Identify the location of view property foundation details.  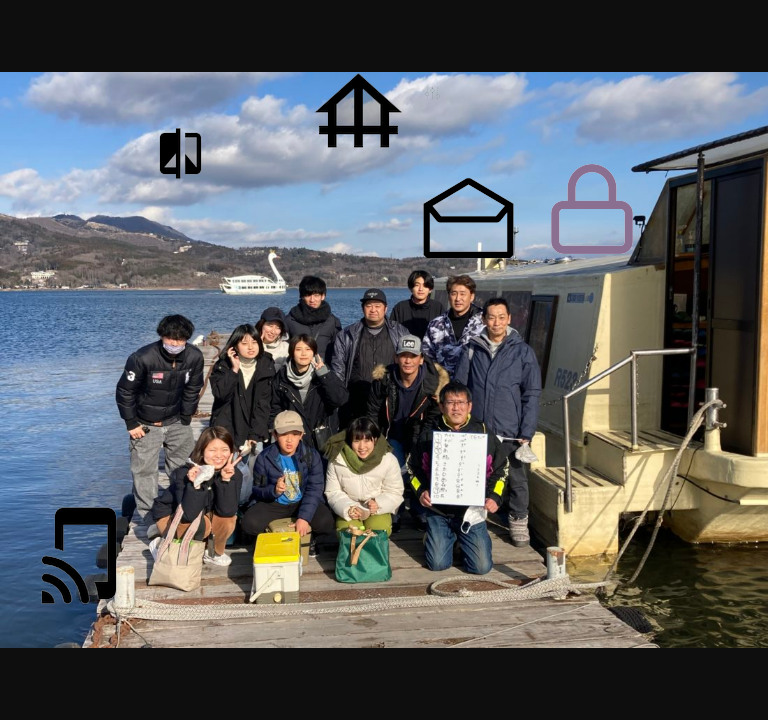
(358, 112).